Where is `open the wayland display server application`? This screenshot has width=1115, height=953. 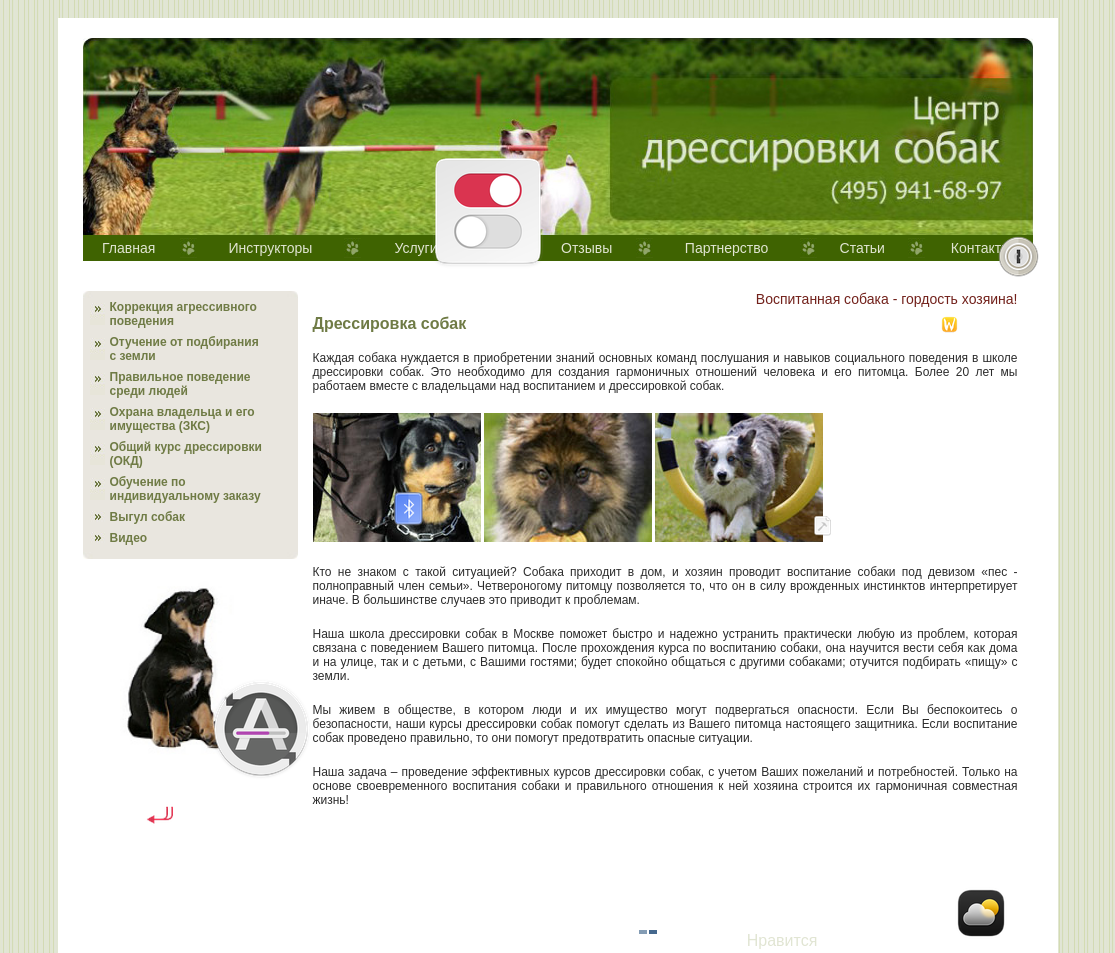 open the wayland display server application is located at coordinates (949, 324).